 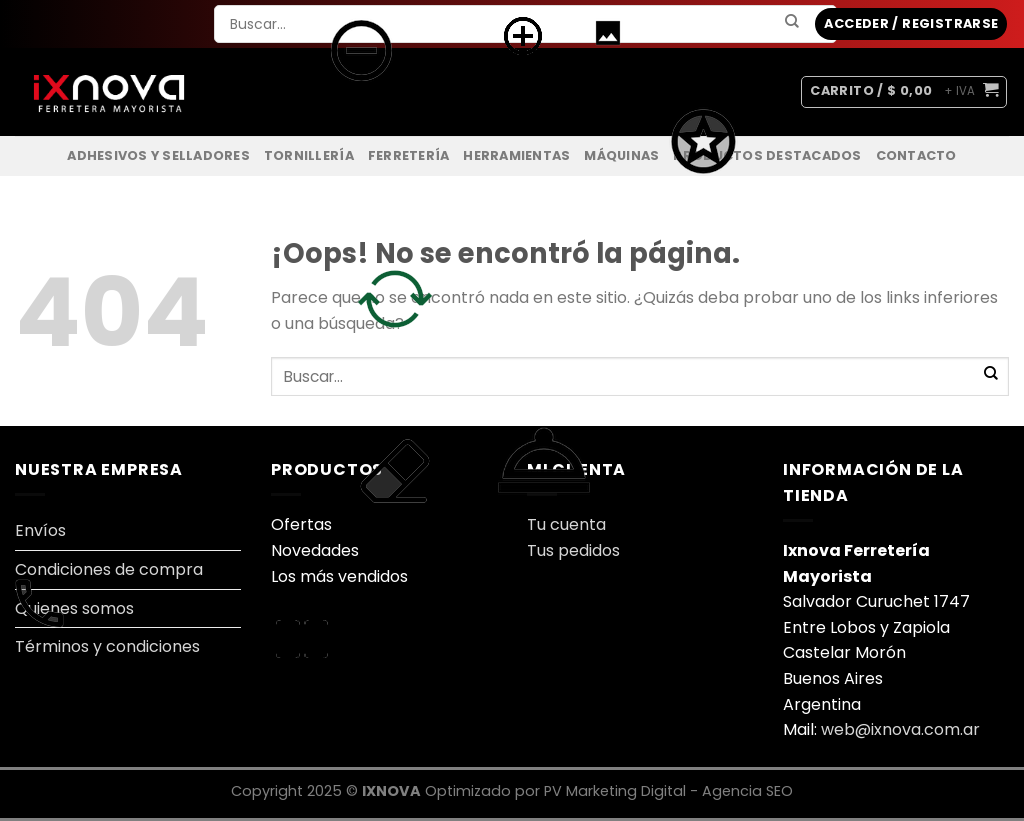 I want to click on enable do not disturb mode, so click(x=361, y=50).